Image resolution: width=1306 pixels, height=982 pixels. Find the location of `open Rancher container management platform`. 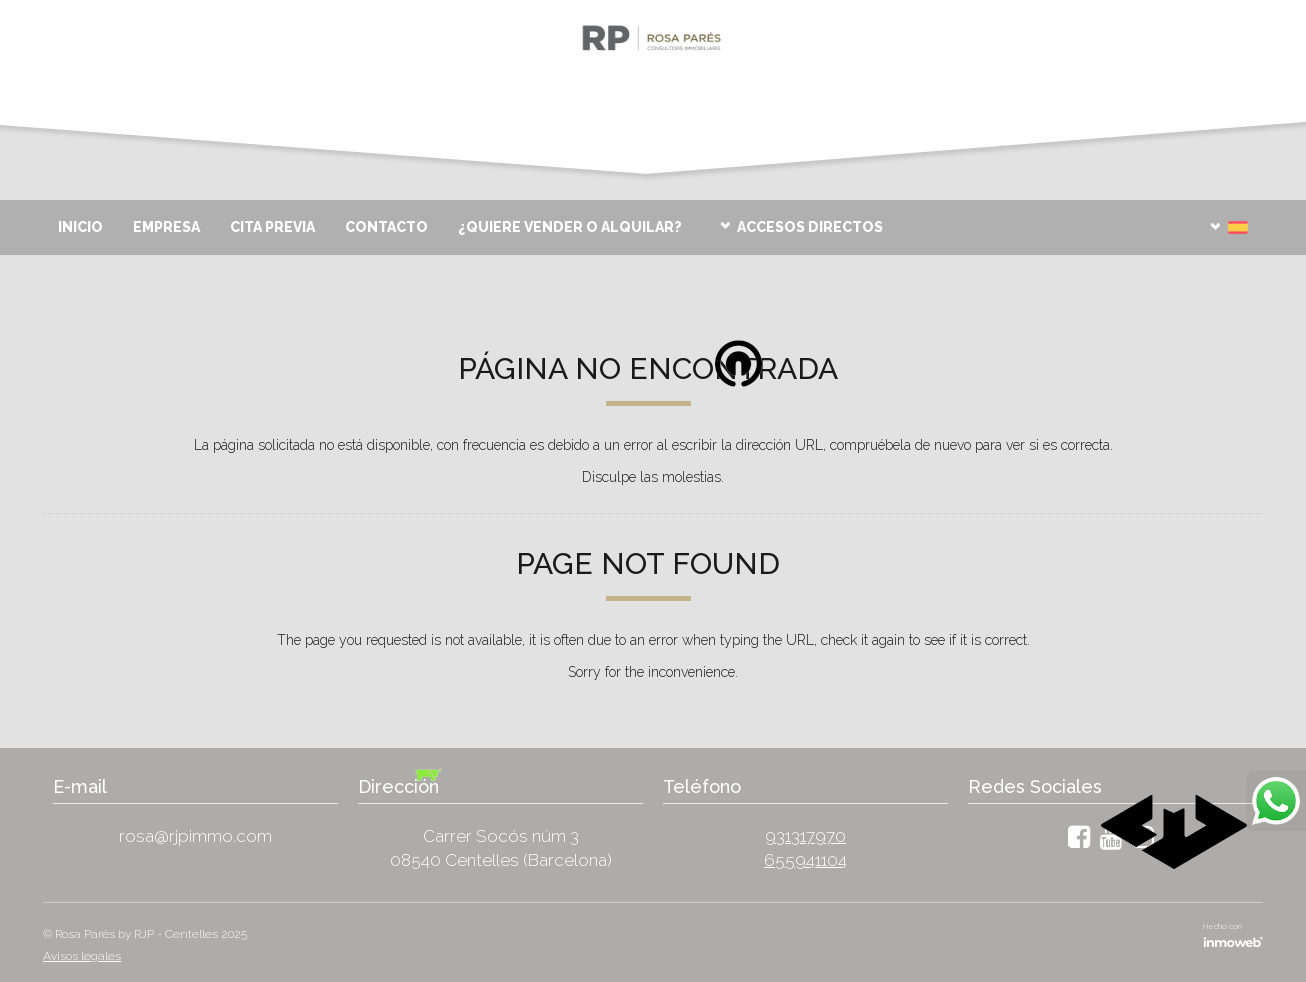

open Rancher container management platform is located at coordinates (428, 774).